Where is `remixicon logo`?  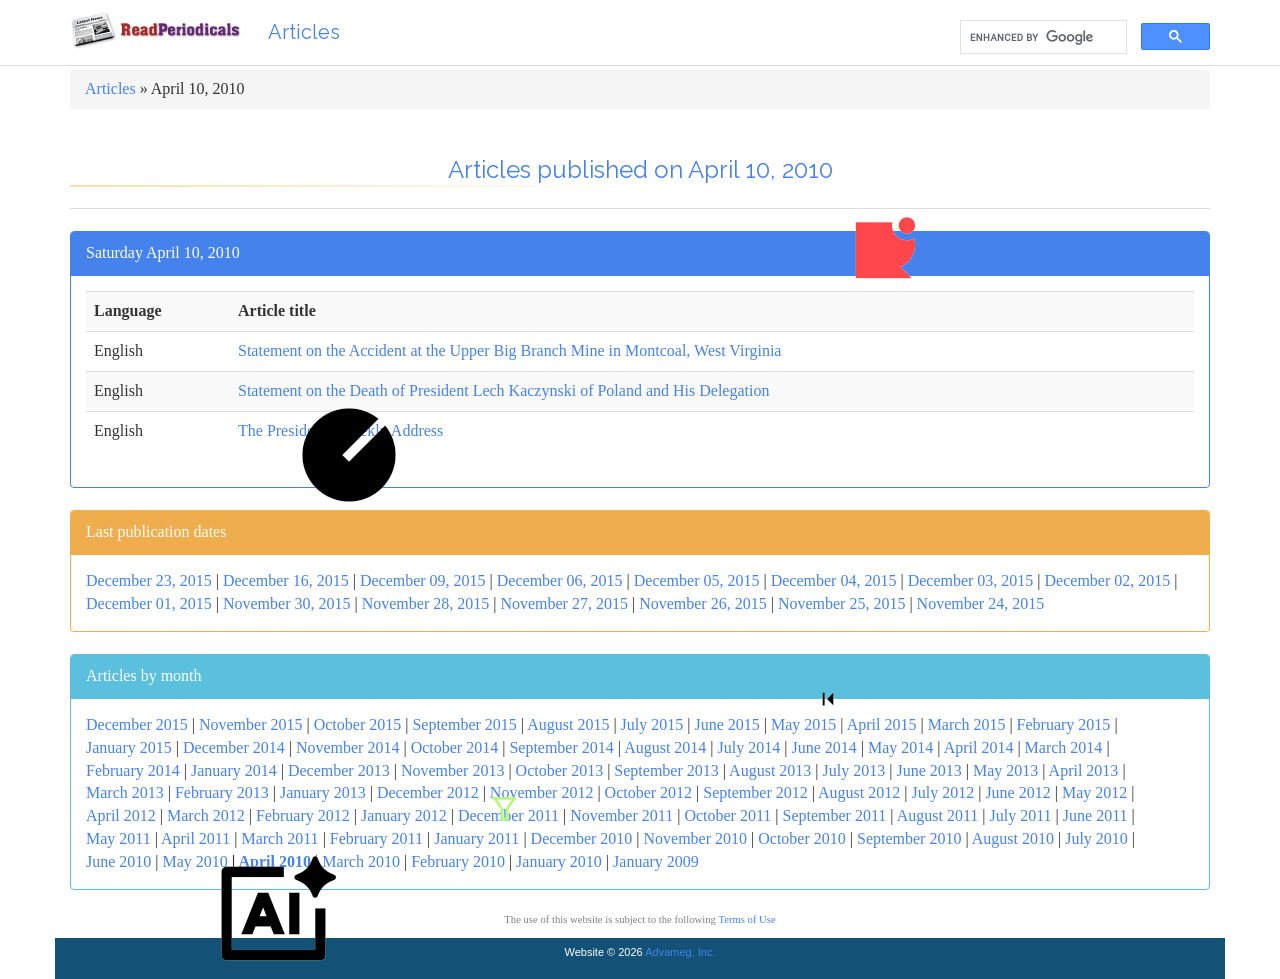 remixicon logo is located at coordinates (885, 248).